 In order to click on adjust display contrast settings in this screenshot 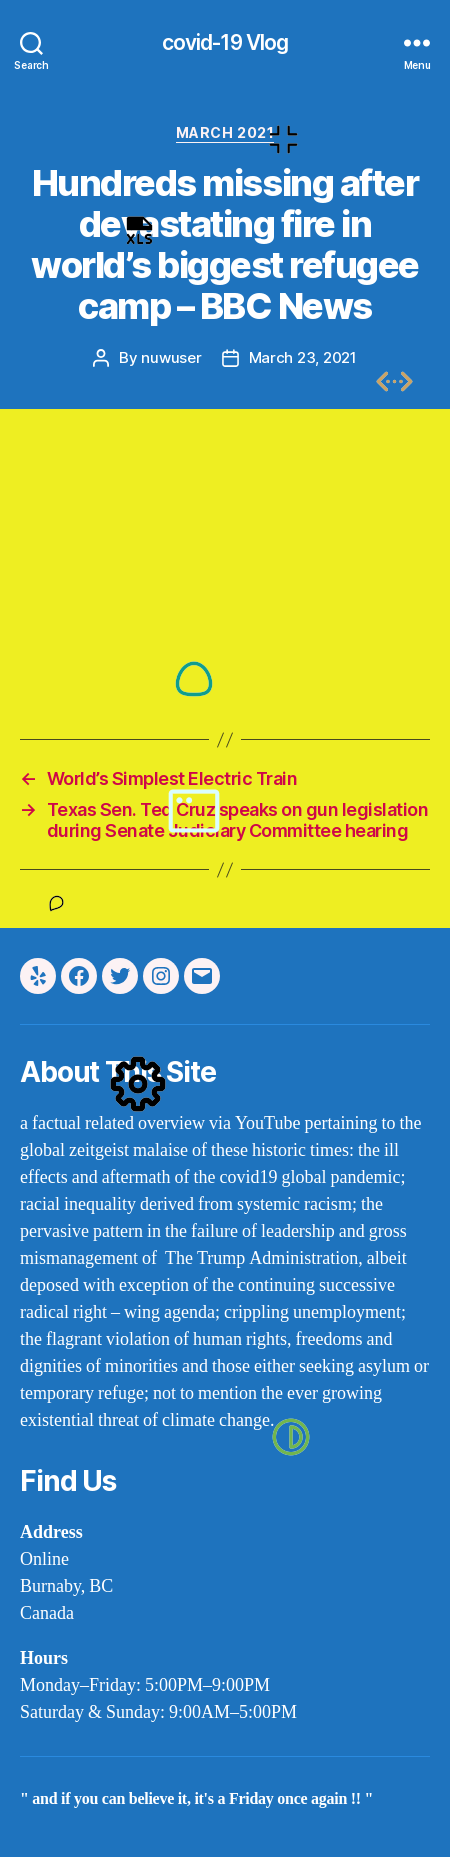, I will do `click(291, 1437)`.